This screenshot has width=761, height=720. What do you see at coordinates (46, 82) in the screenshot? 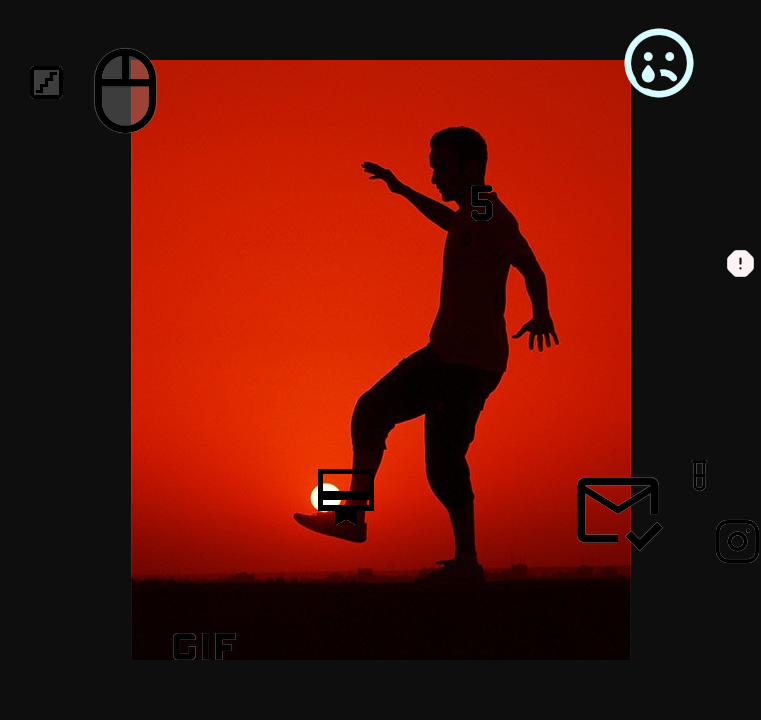
I see `indicates stairs available at this location` at bounding box center [46, 82].